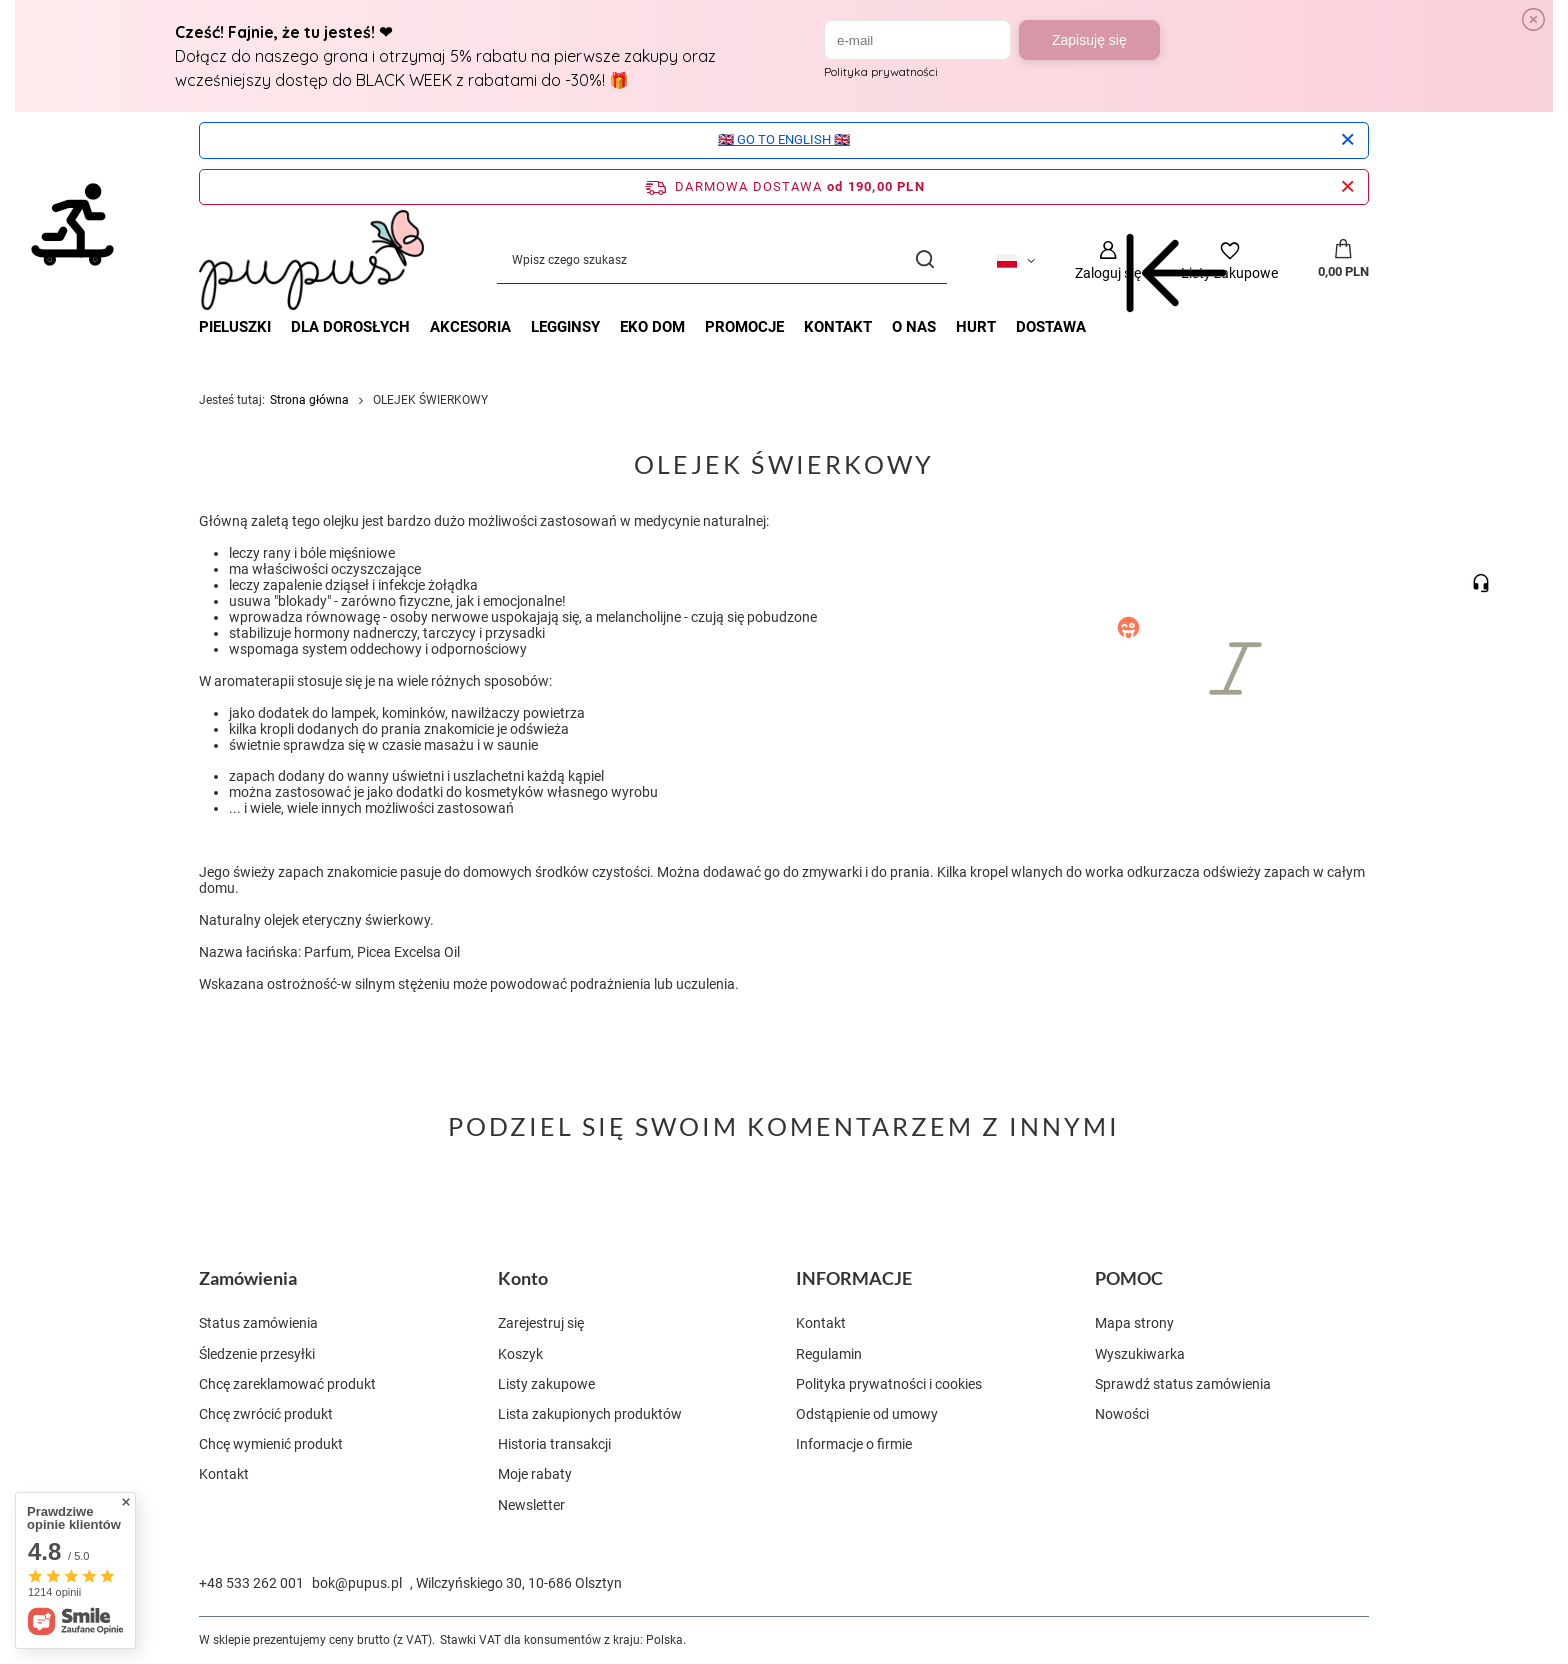  I want to click on contact customer support, so click(1481, 583).